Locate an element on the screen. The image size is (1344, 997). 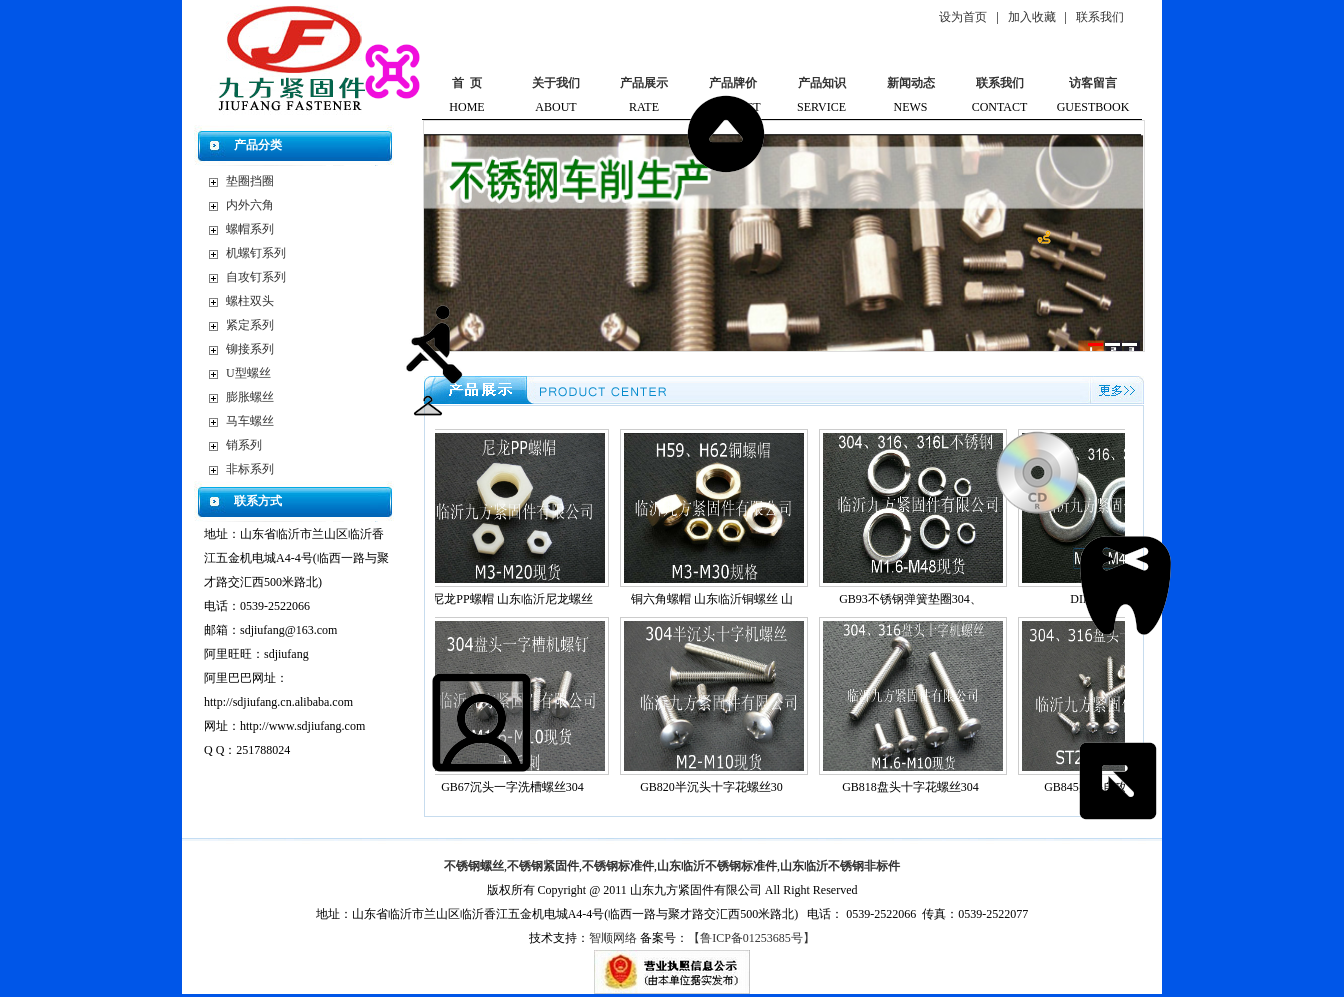
access dental health information is located at coordinates (1125, 585).